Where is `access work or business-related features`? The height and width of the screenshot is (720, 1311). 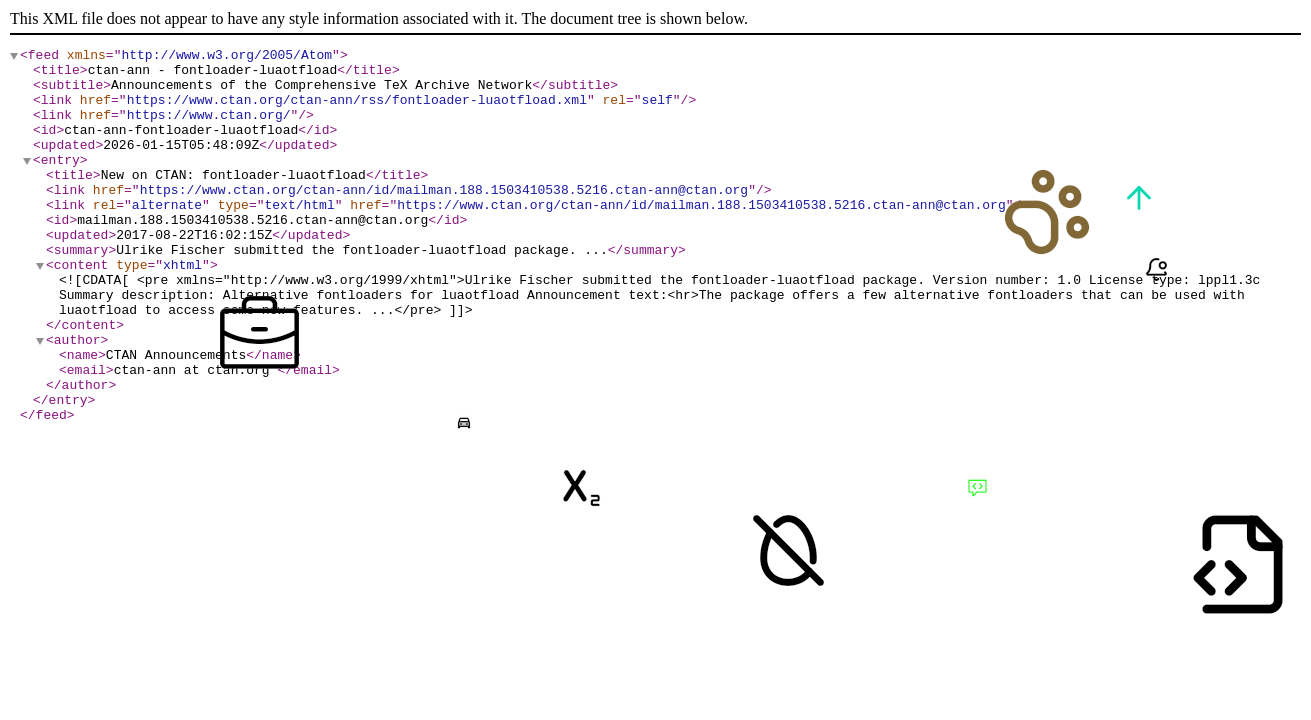 access work or business-related features is located at coordinates (259, 335).